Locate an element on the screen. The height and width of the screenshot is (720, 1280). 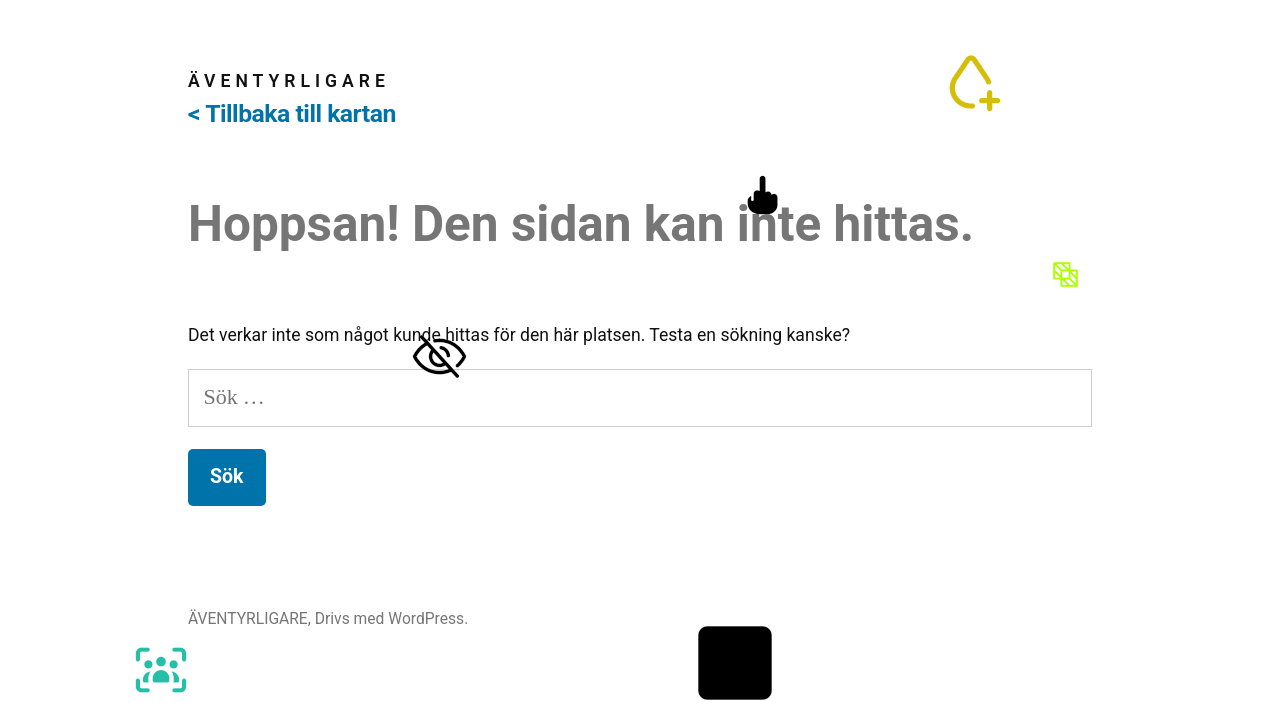
indicates offensive content warning is located at coordinates (762, 195).